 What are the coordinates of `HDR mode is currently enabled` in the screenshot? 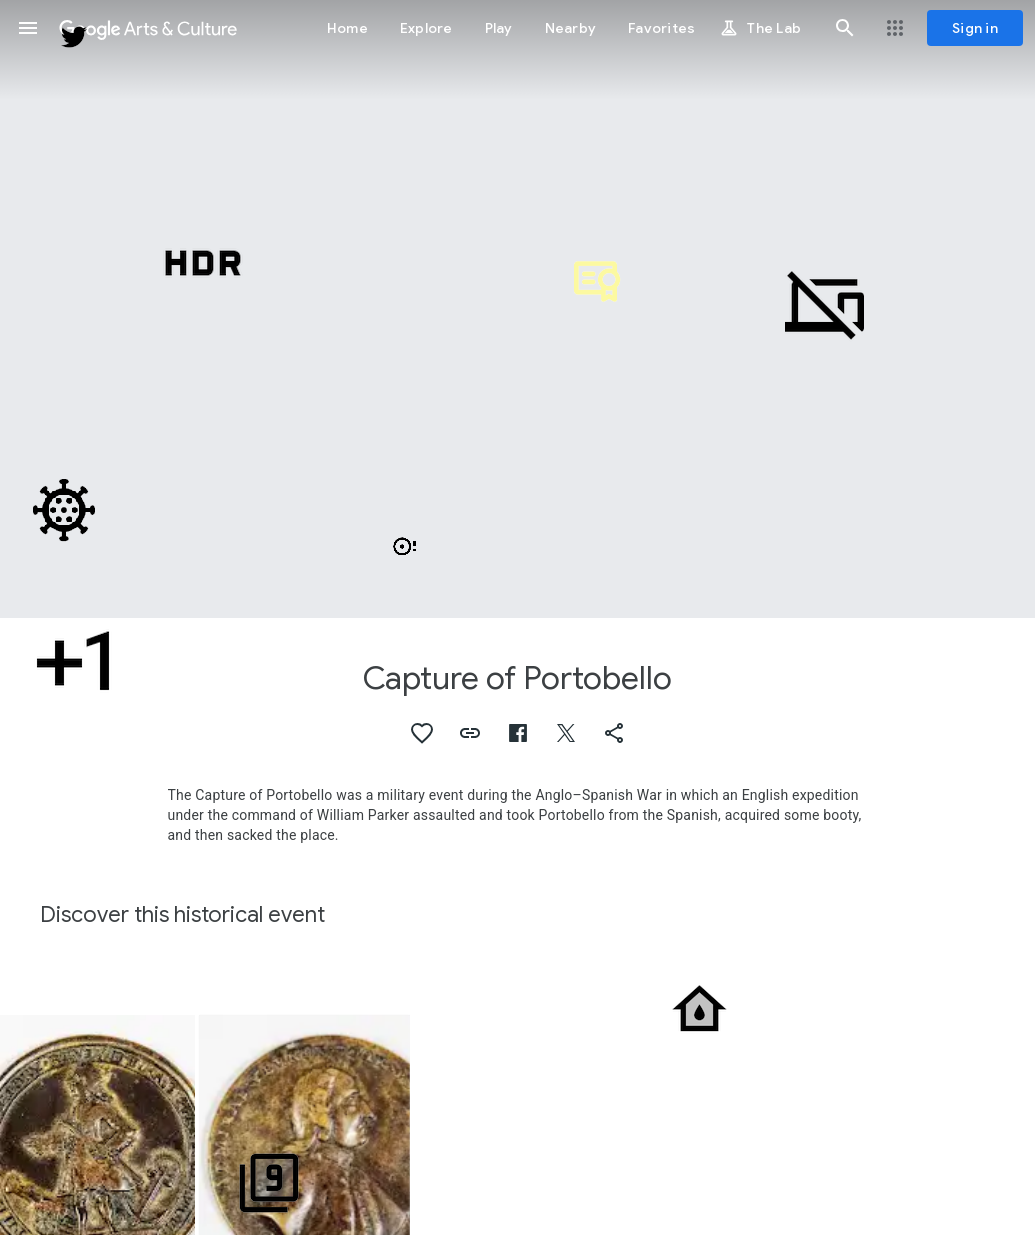 It's located at (203, 263).